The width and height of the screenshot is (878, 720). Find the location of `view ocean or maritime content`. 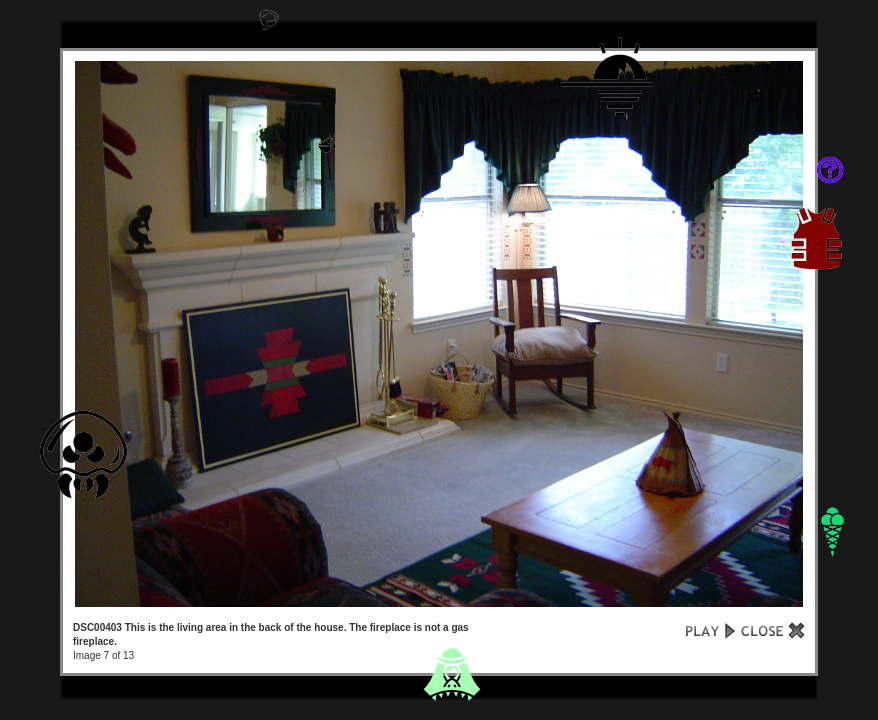

view ocean or maritime content is located at coordinates (607, 72).